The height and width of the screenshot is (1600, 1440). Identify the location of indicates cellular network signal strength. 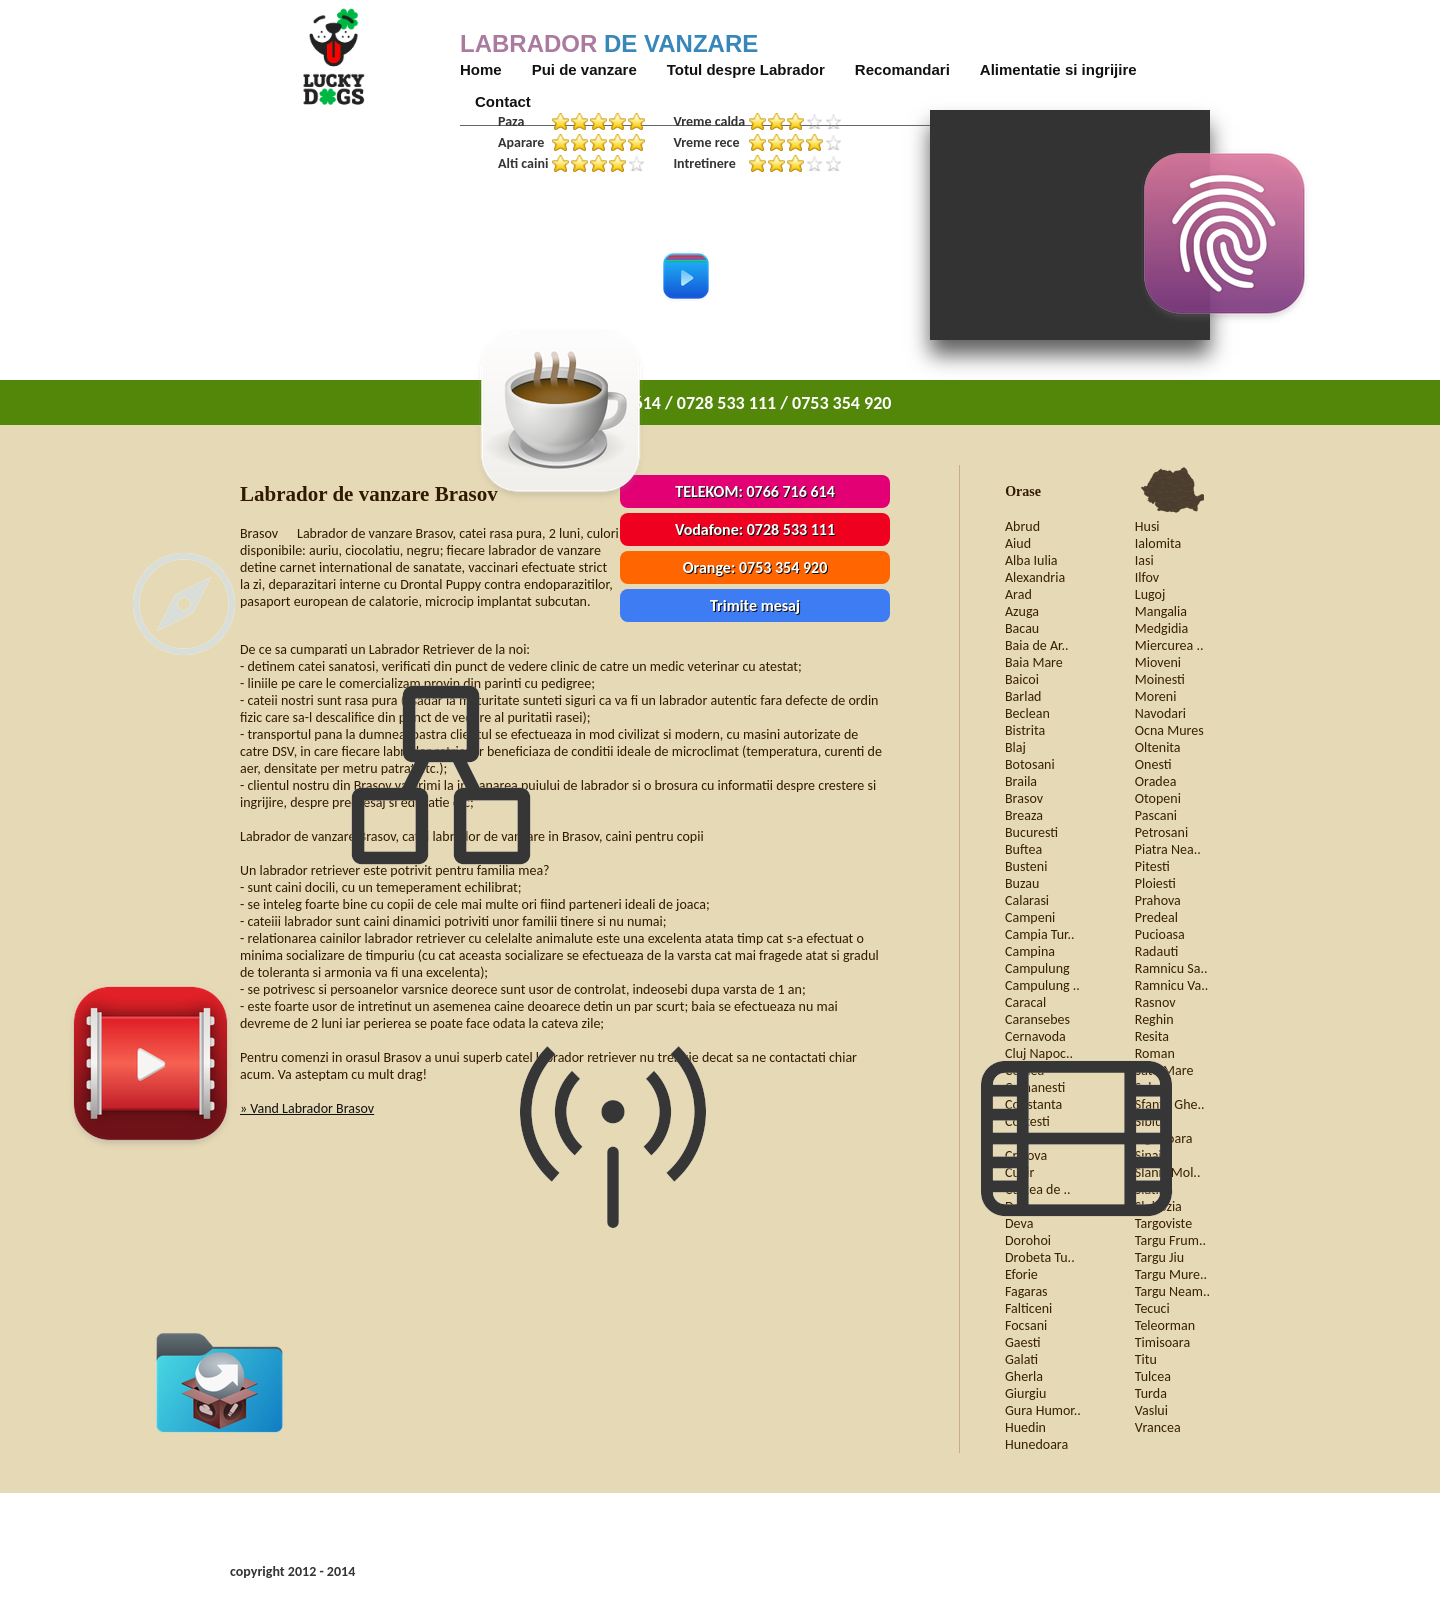
(613, 1135).